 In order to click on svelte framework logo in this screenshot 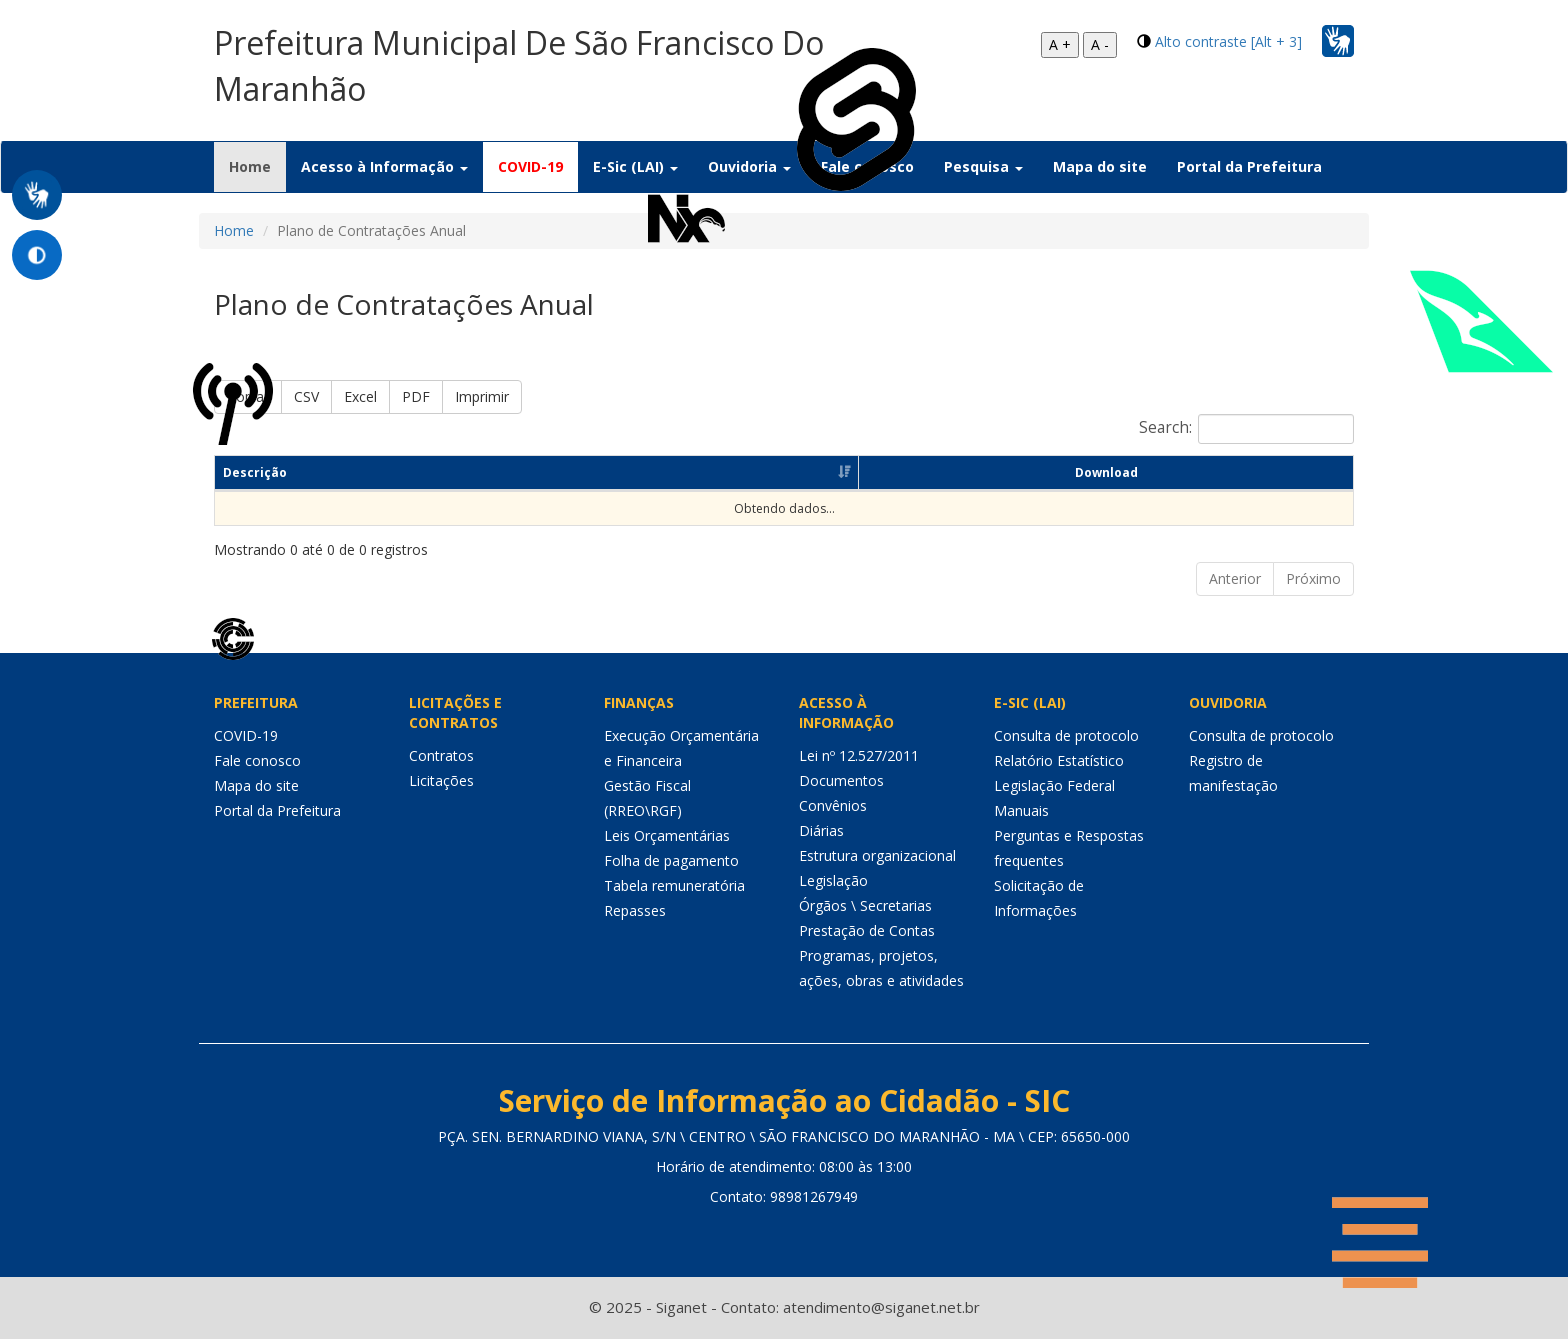, I will do `click(856, 119)`.